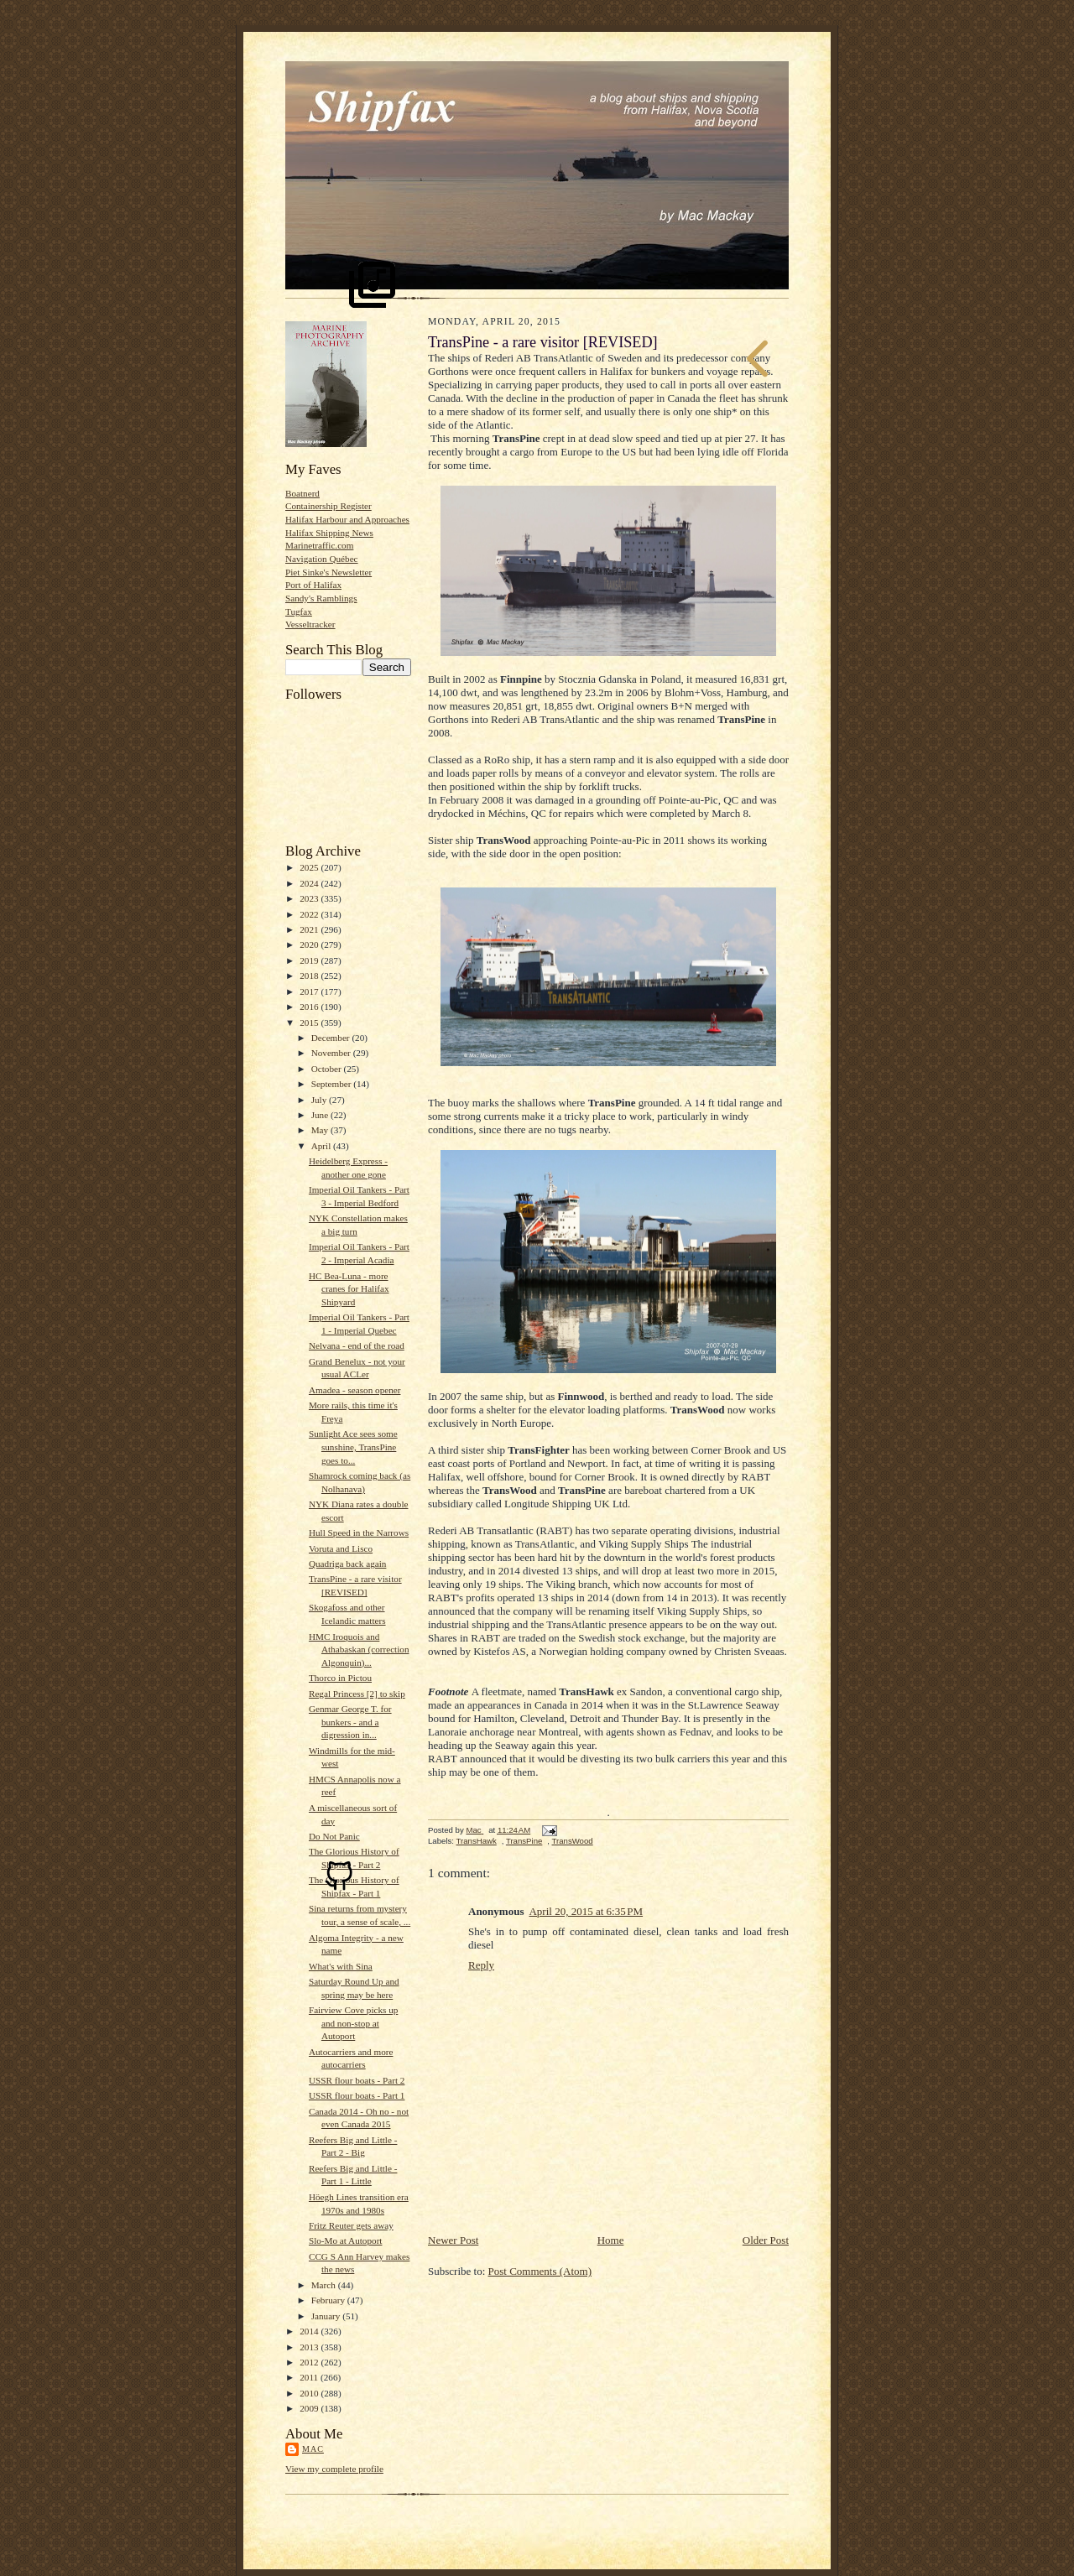  Describe the element at coordinates (757, 358) in the screenshot. I see `go back to the previous screen` at that location.